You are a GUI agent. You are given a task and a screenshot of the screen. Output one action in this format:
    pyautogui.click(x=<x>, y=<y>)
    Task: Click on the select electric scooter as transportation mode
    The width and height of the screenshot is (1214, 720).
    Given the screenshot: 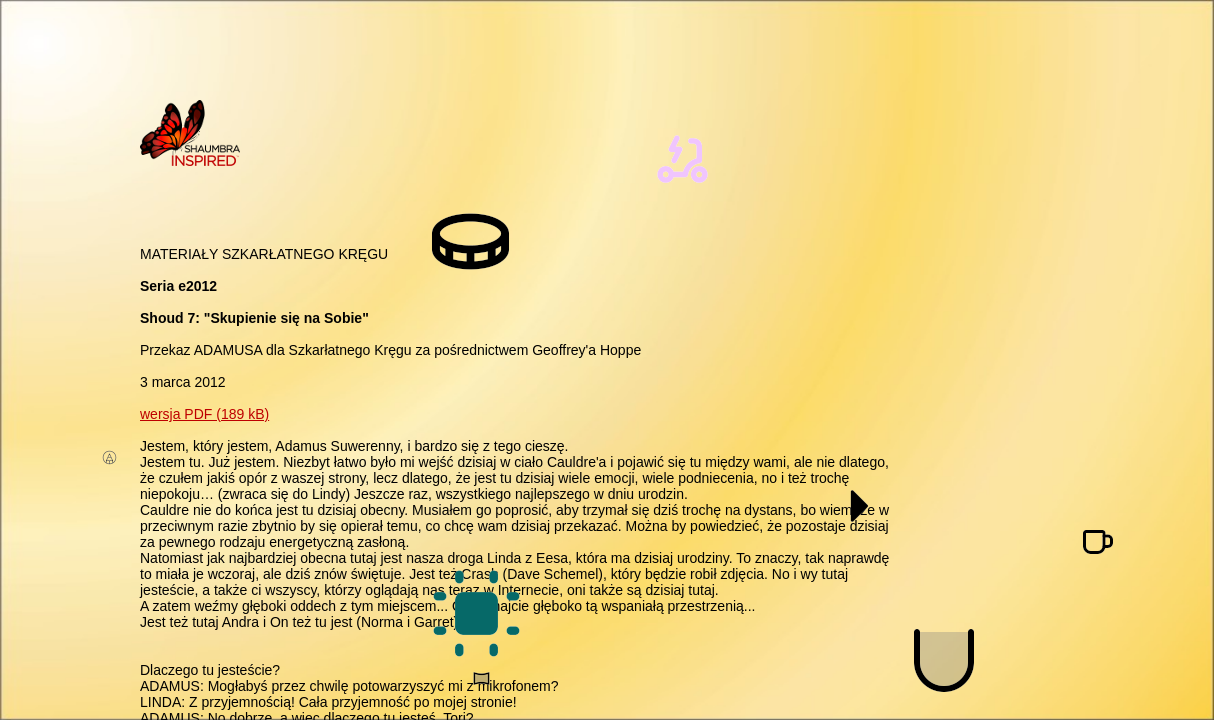 What is the action you would take?
    pyautogui.click(x=682, y=160)
    